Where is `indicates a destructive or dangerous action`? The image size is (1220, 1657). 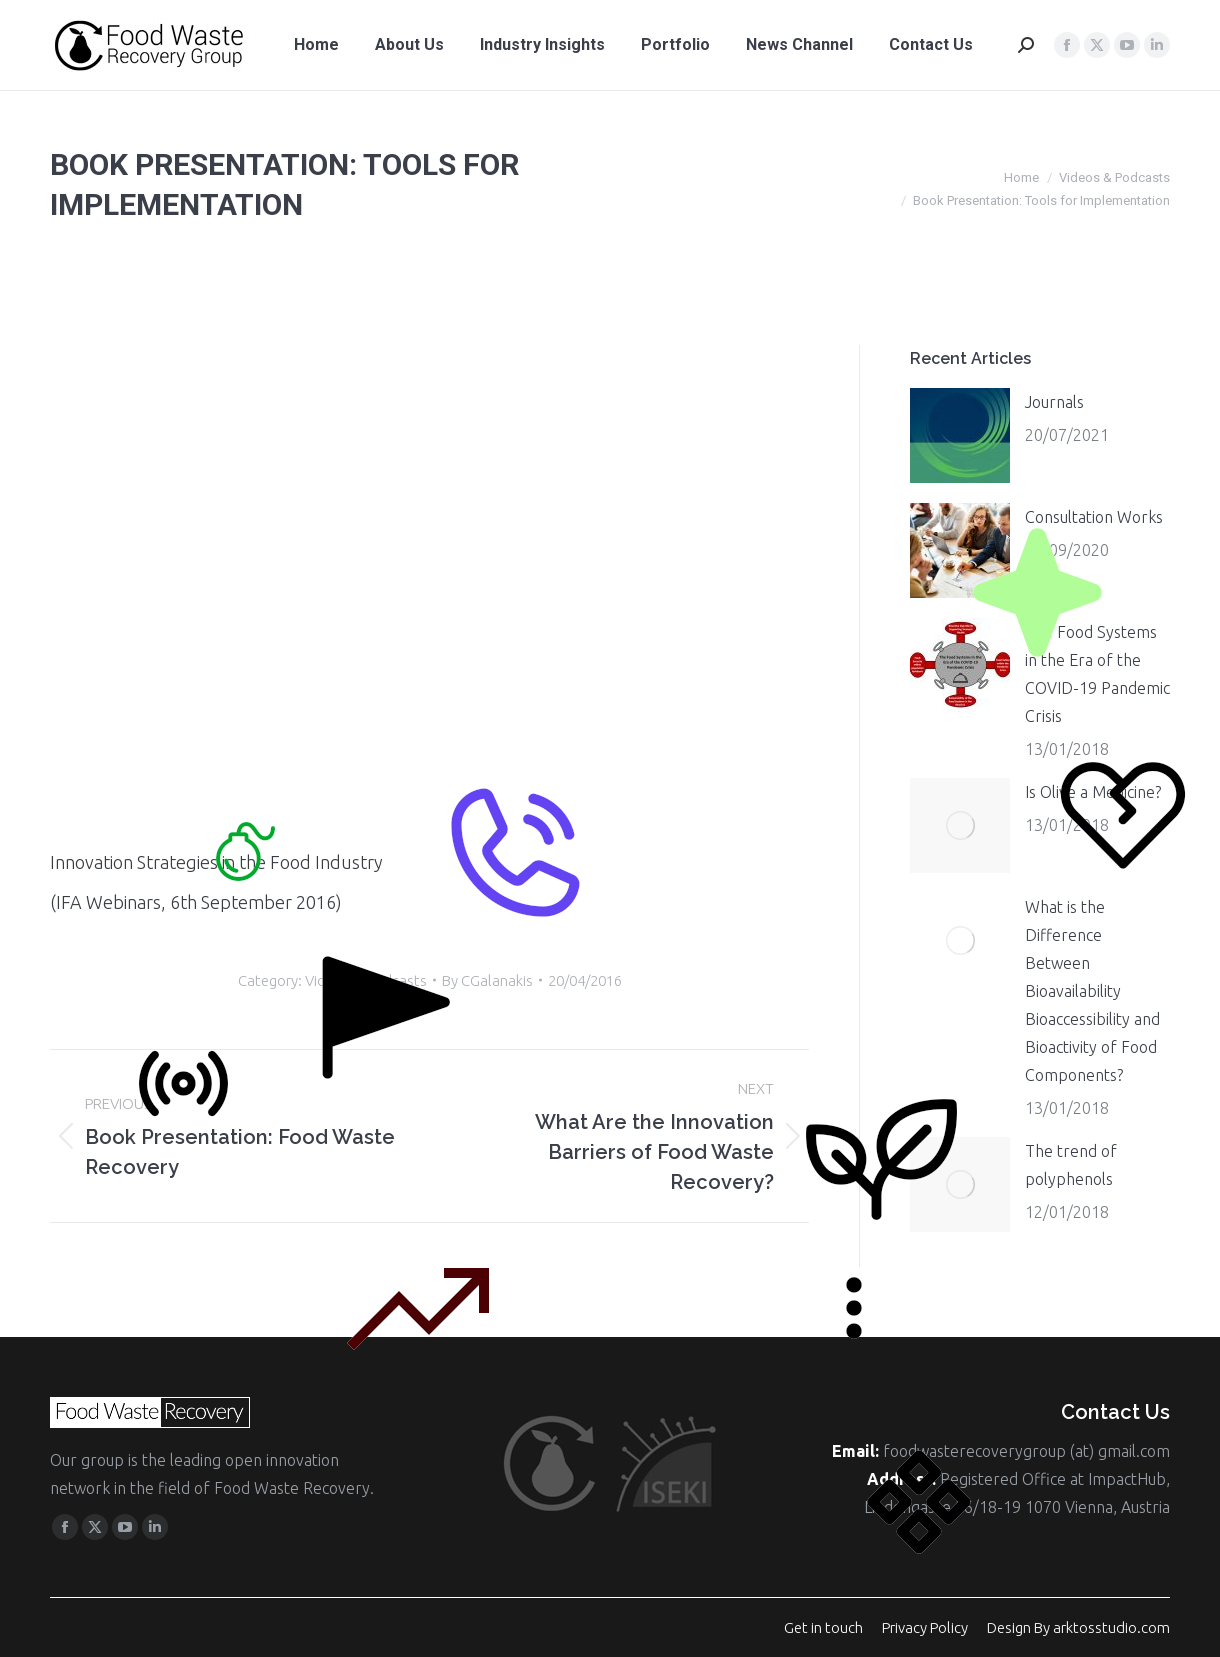
indicates a destructive or dangerous action is located at coordinates (242, 850).